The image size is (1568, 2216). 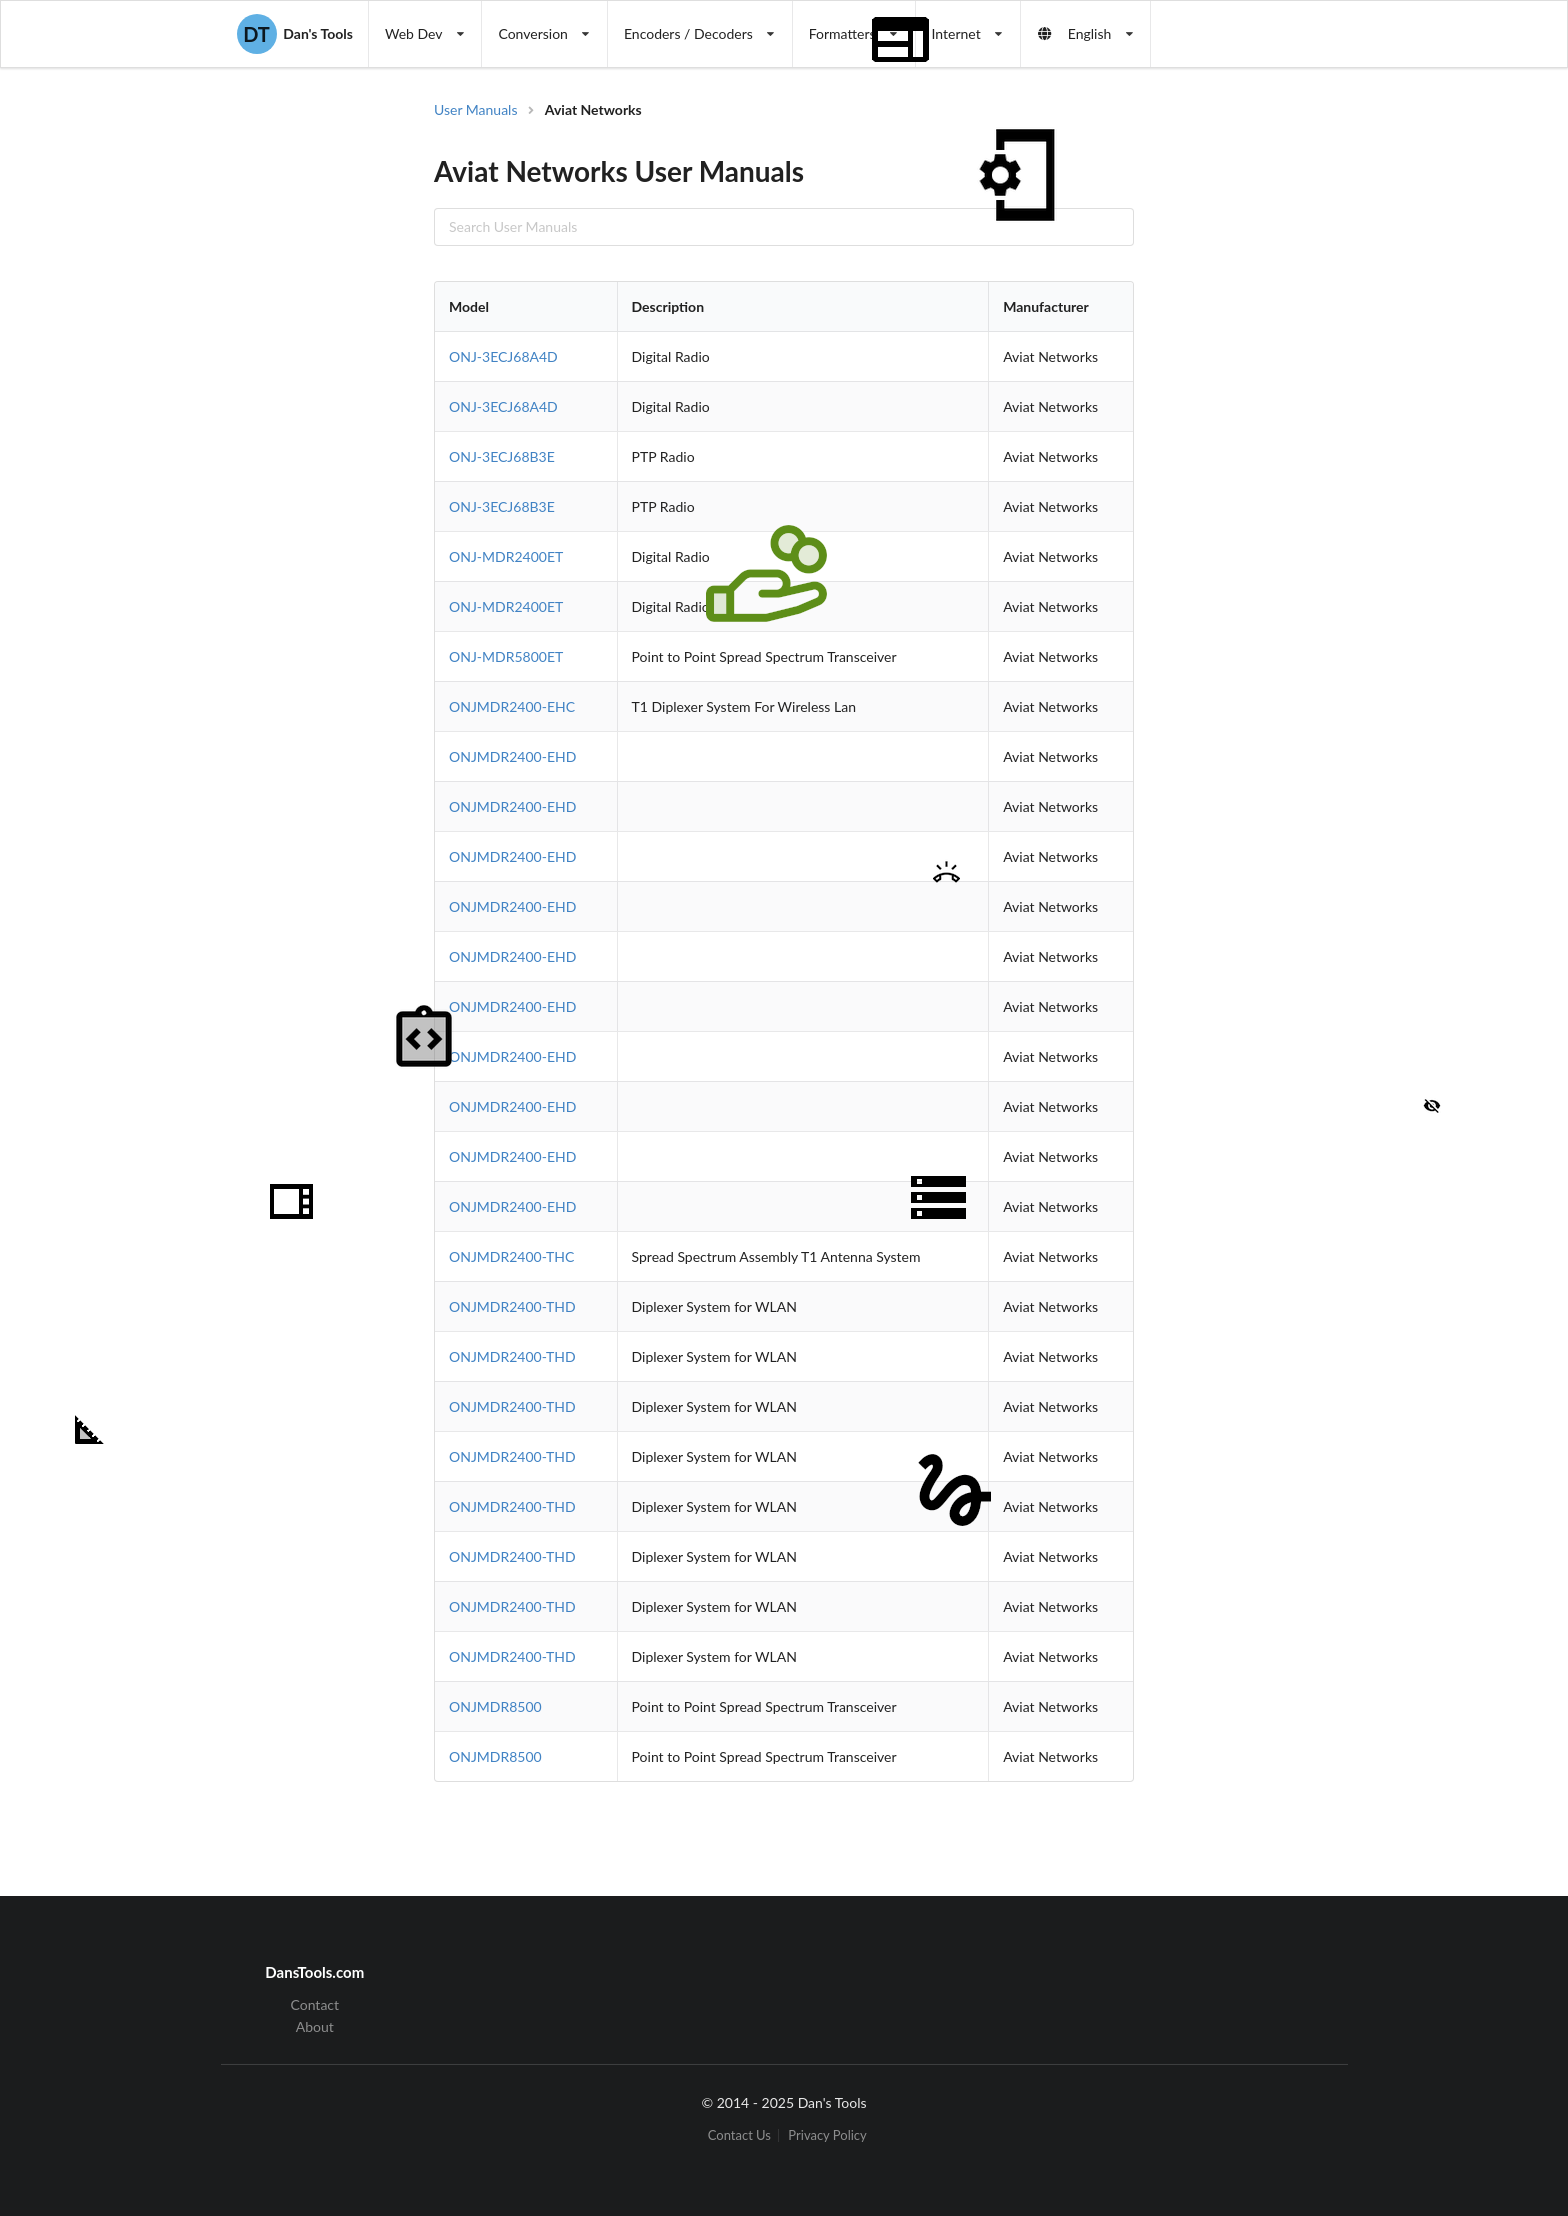 What do you see at coordinates (770, 577) in the screenshot?
I see `make a payment or donation` at bounding box center [770, 577].